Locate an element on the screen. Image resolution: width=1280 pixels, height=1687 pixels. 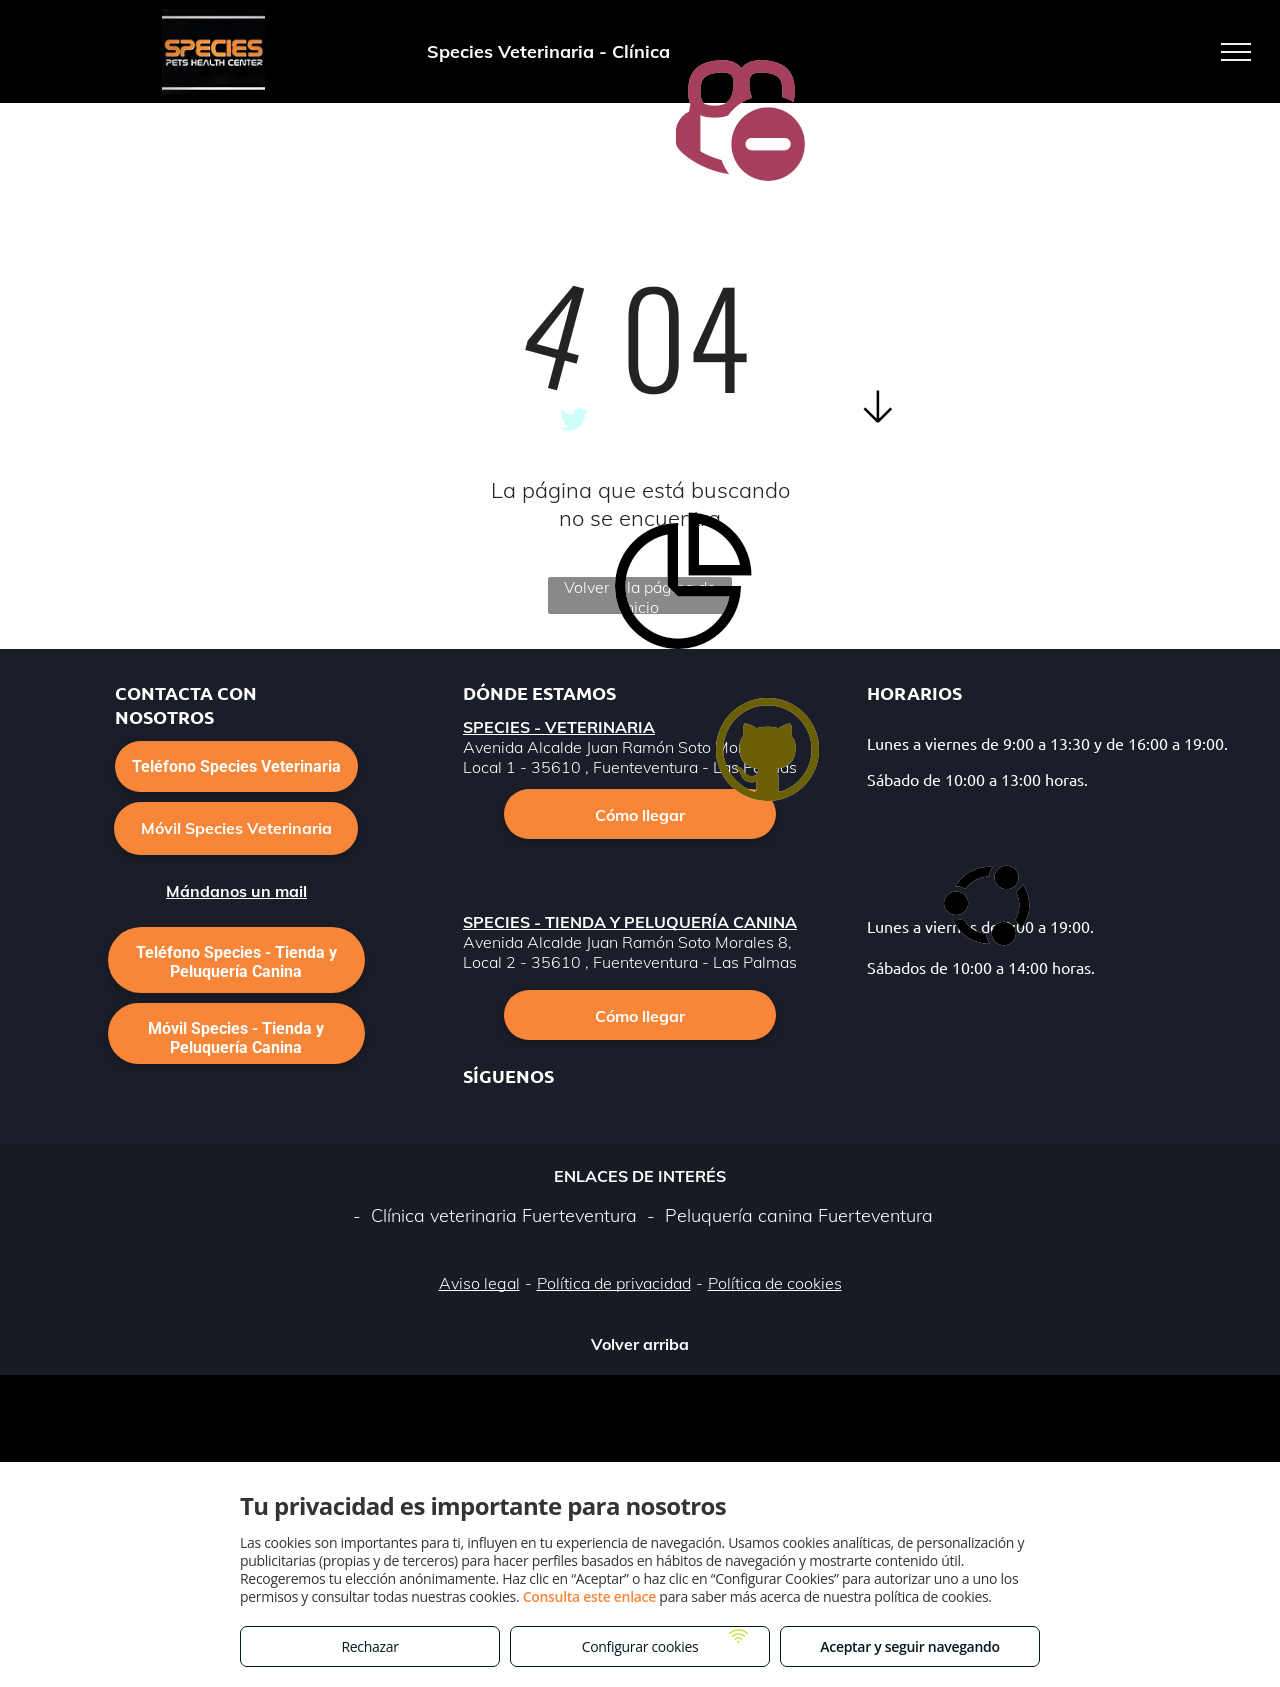
scroll down or view more content below is located at coordinates (876, 406).